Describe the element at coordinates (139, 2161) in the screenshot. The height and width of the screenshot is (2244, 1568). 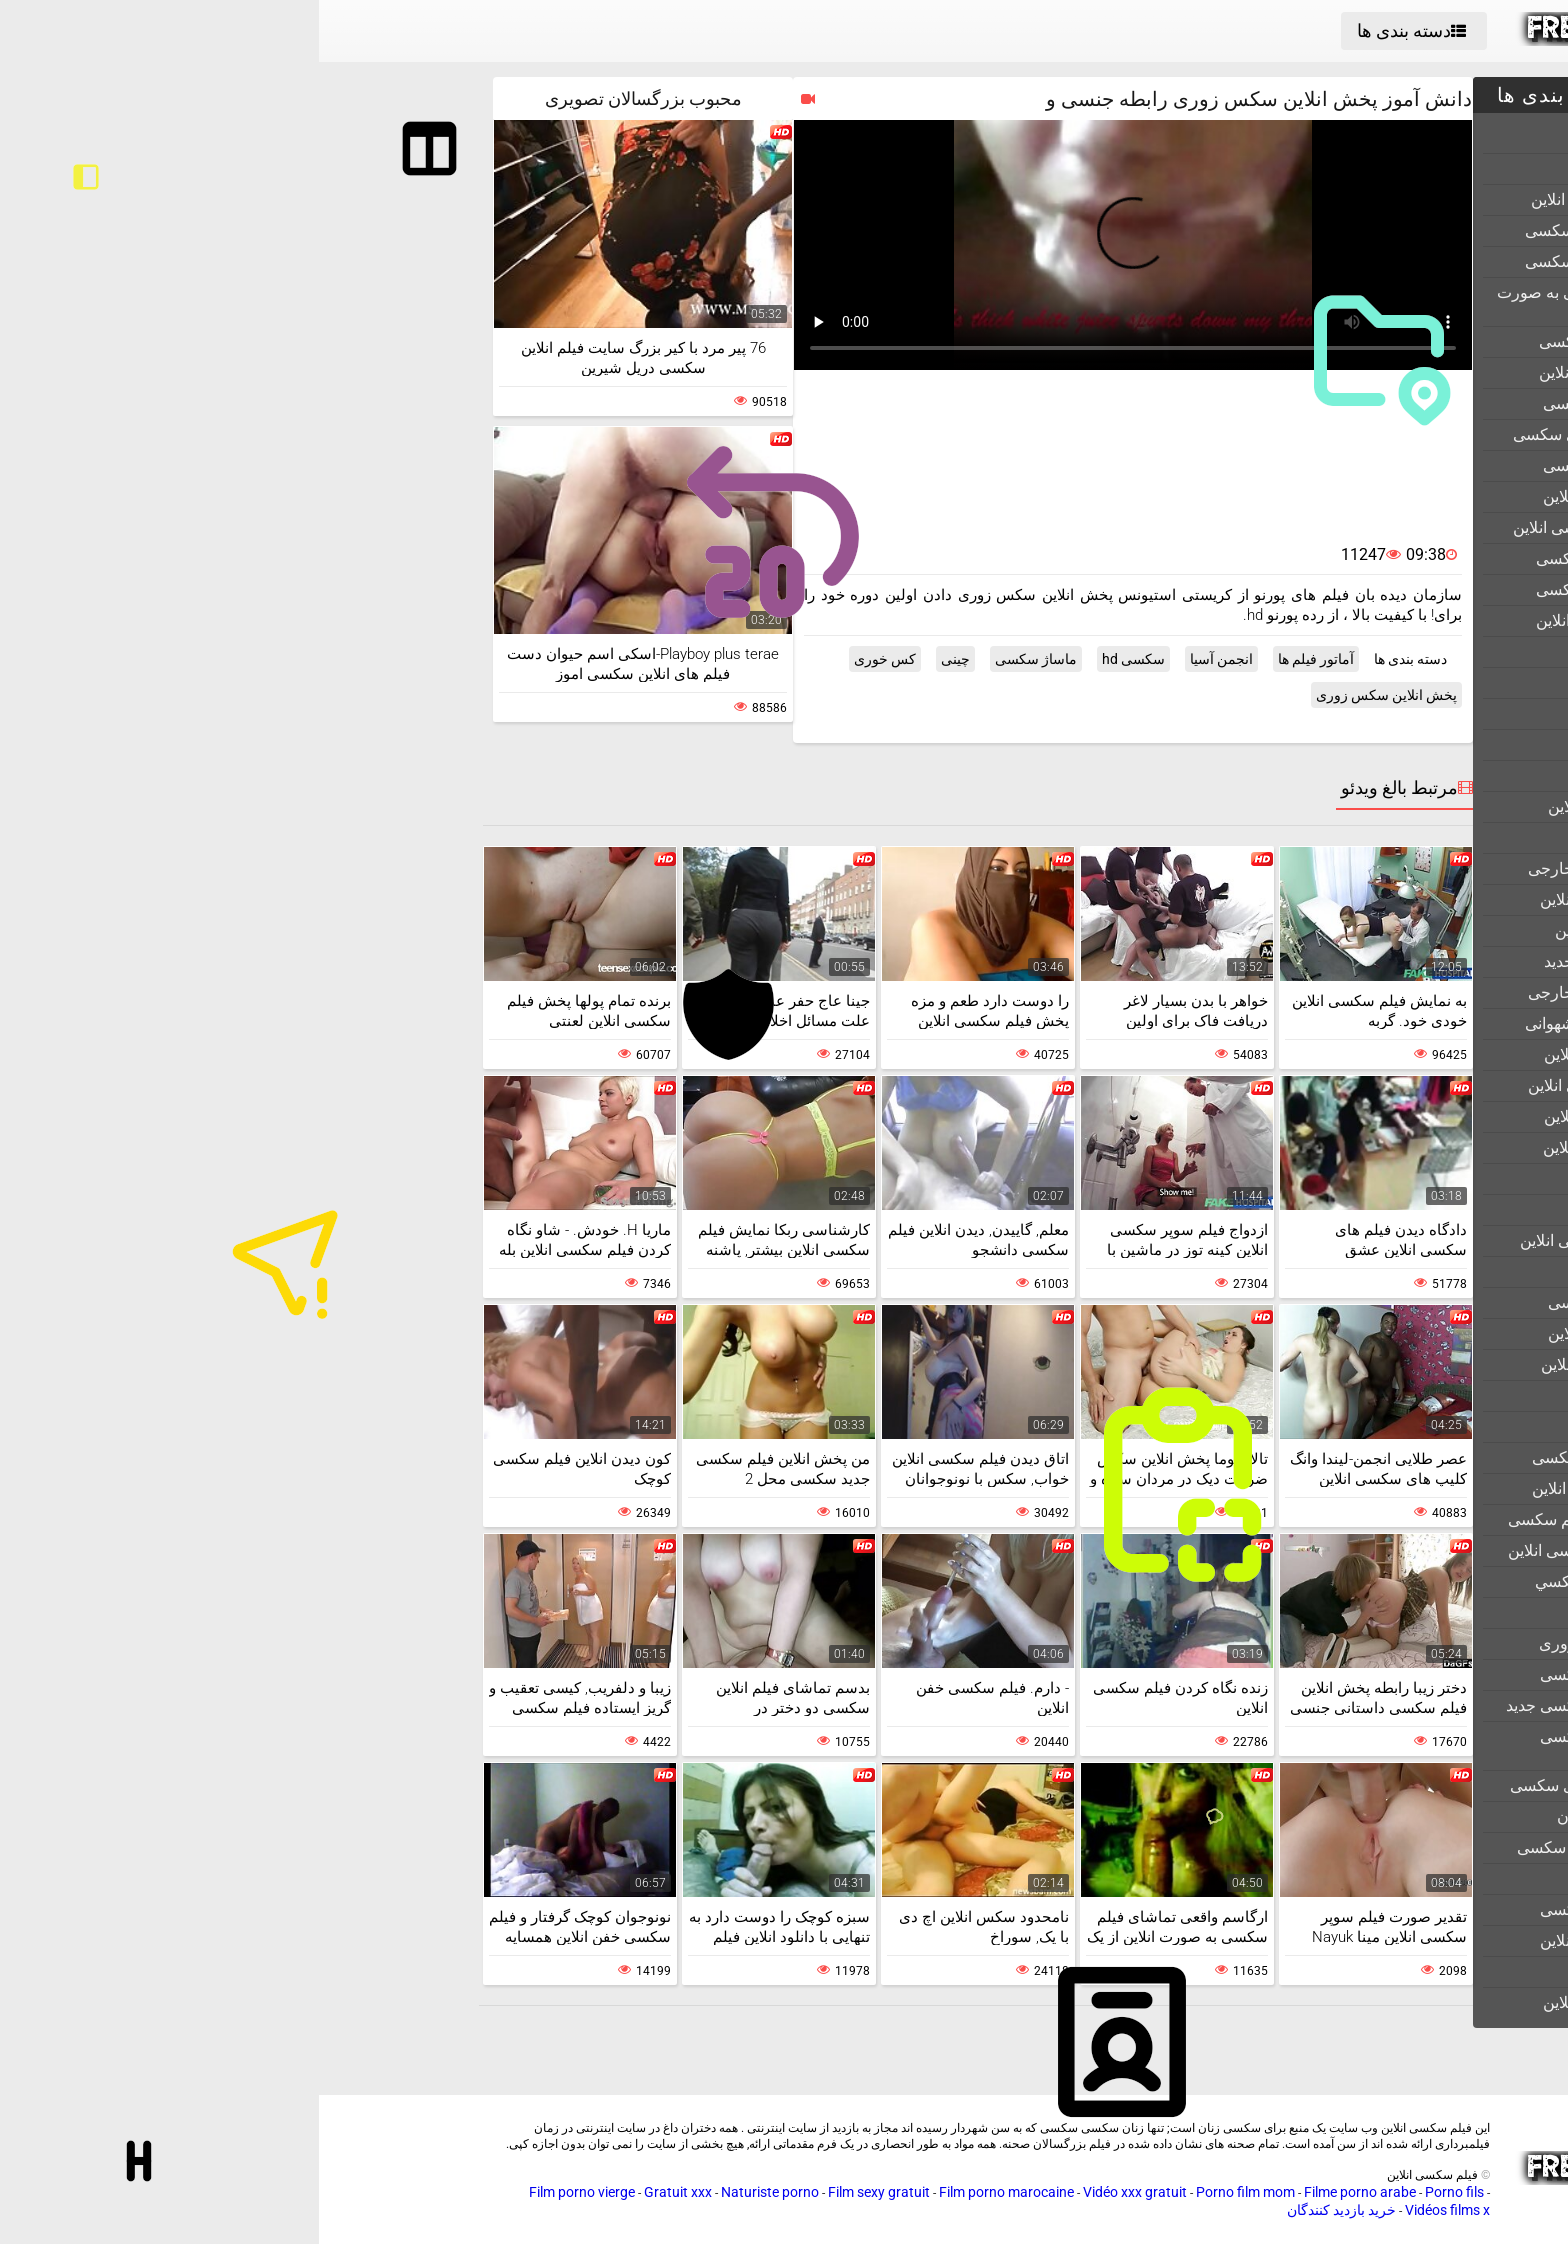
I see `indicates H or HSPA mobile network connection` at that location.